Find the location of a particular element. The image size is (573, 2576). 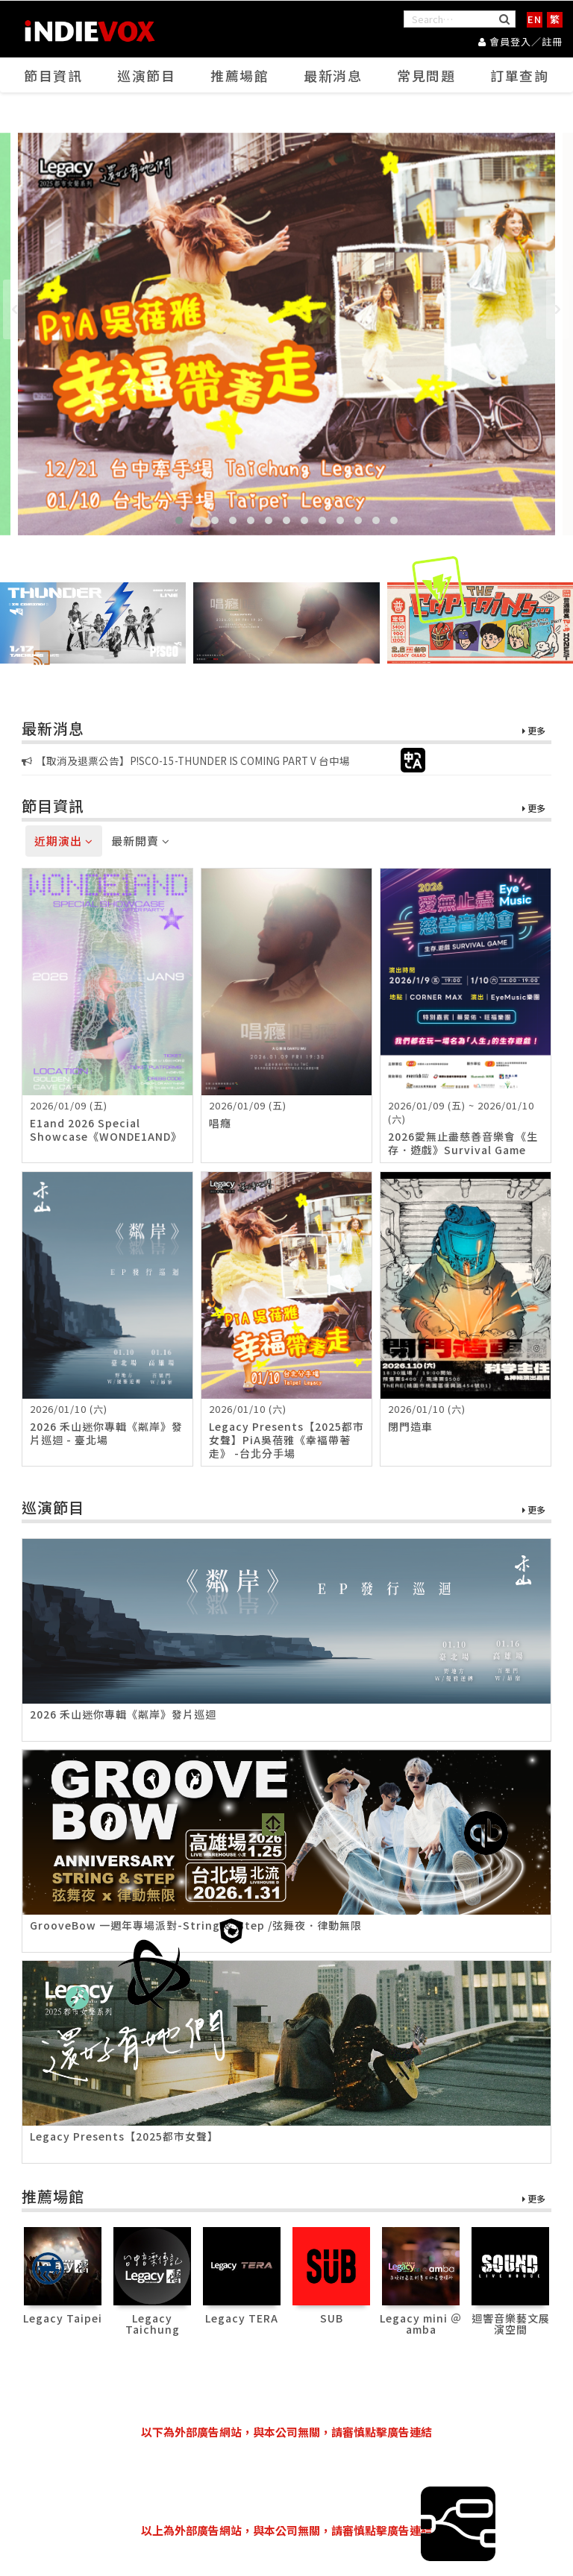

ngrx state management library logo is located at coordinates (231, 1931).